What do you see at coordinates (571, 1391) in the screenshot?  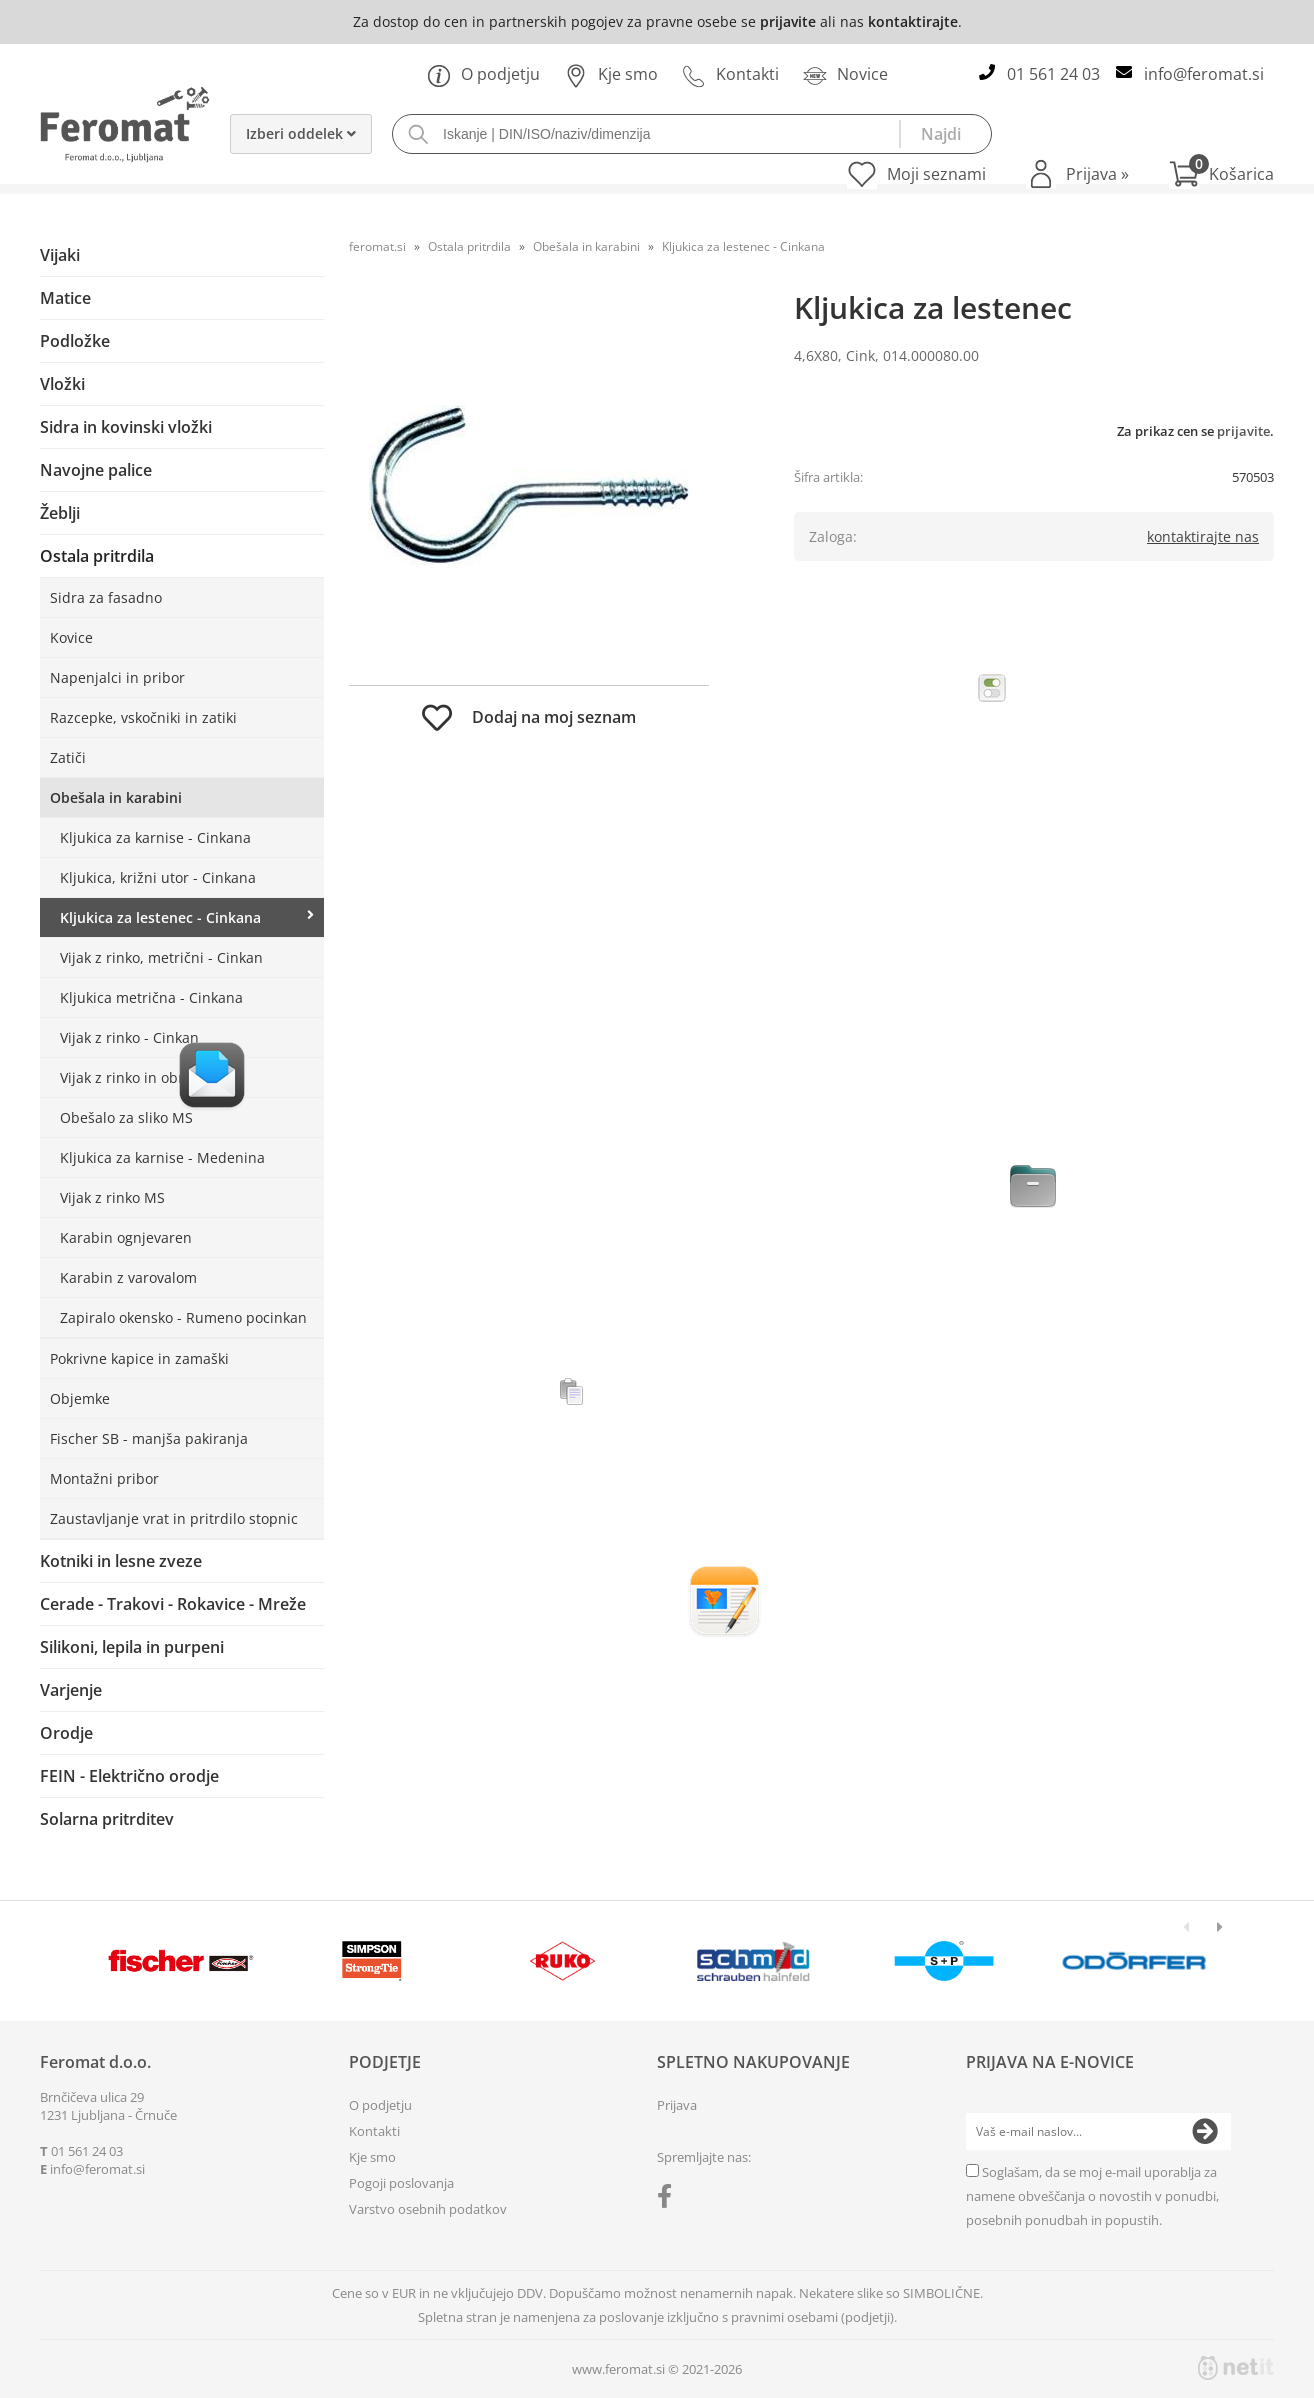 I see `paste copied content from clipboard` at bounding box center [571, 1391].